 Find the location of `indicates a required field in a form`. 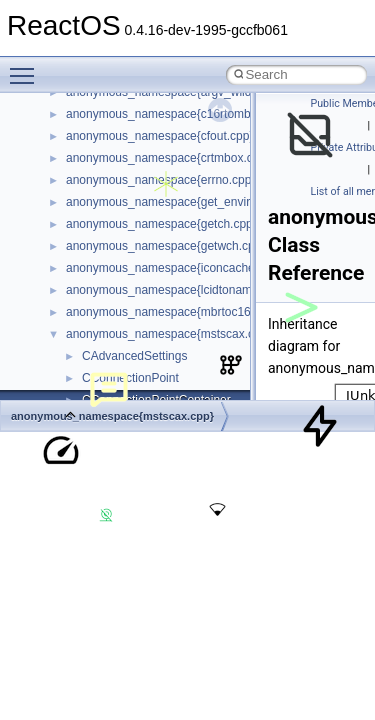

indicates a required field in a form is located at coordinates (166, 184).